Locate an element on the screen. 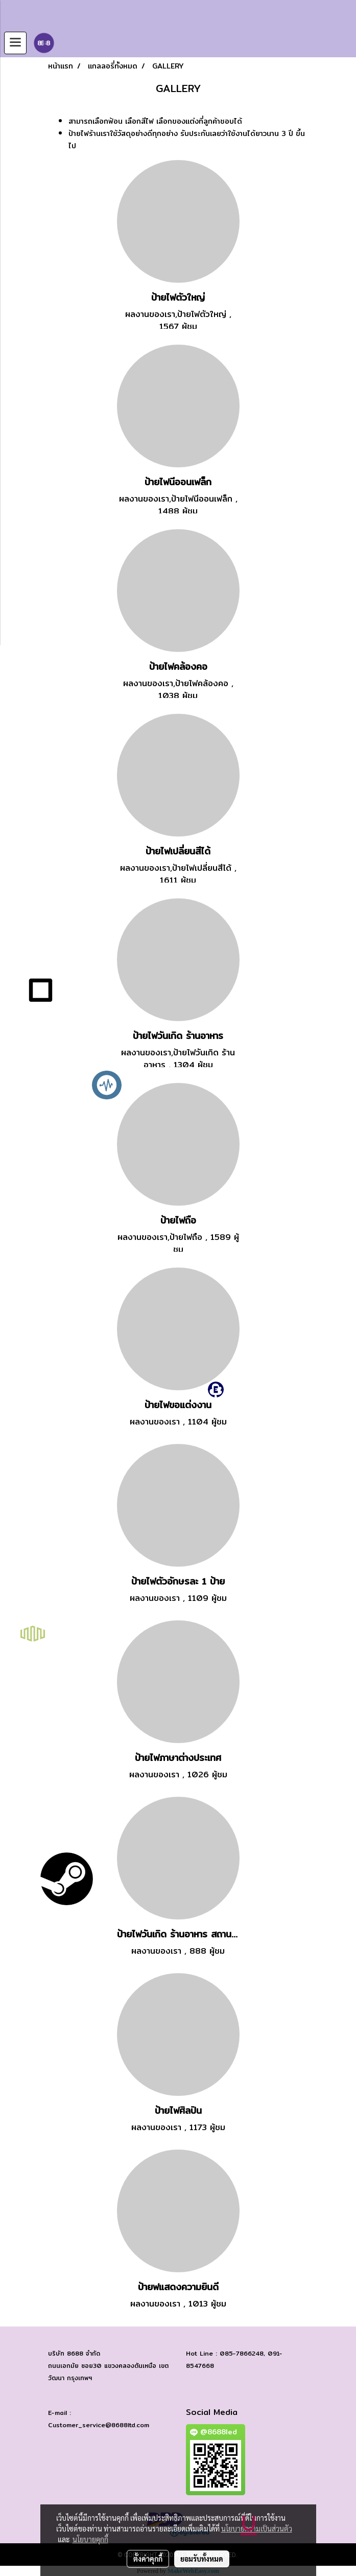  equinix metal logo is located at coordinates (33, 1634).